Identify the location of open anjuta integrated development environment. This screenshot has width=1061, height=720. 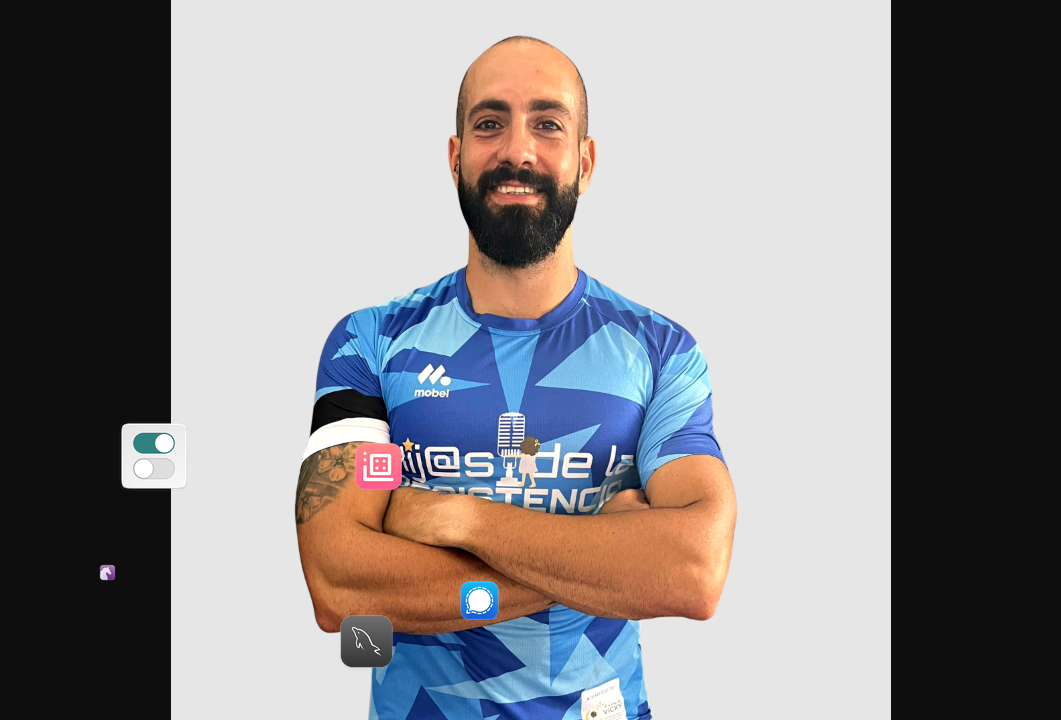
(107, 572).